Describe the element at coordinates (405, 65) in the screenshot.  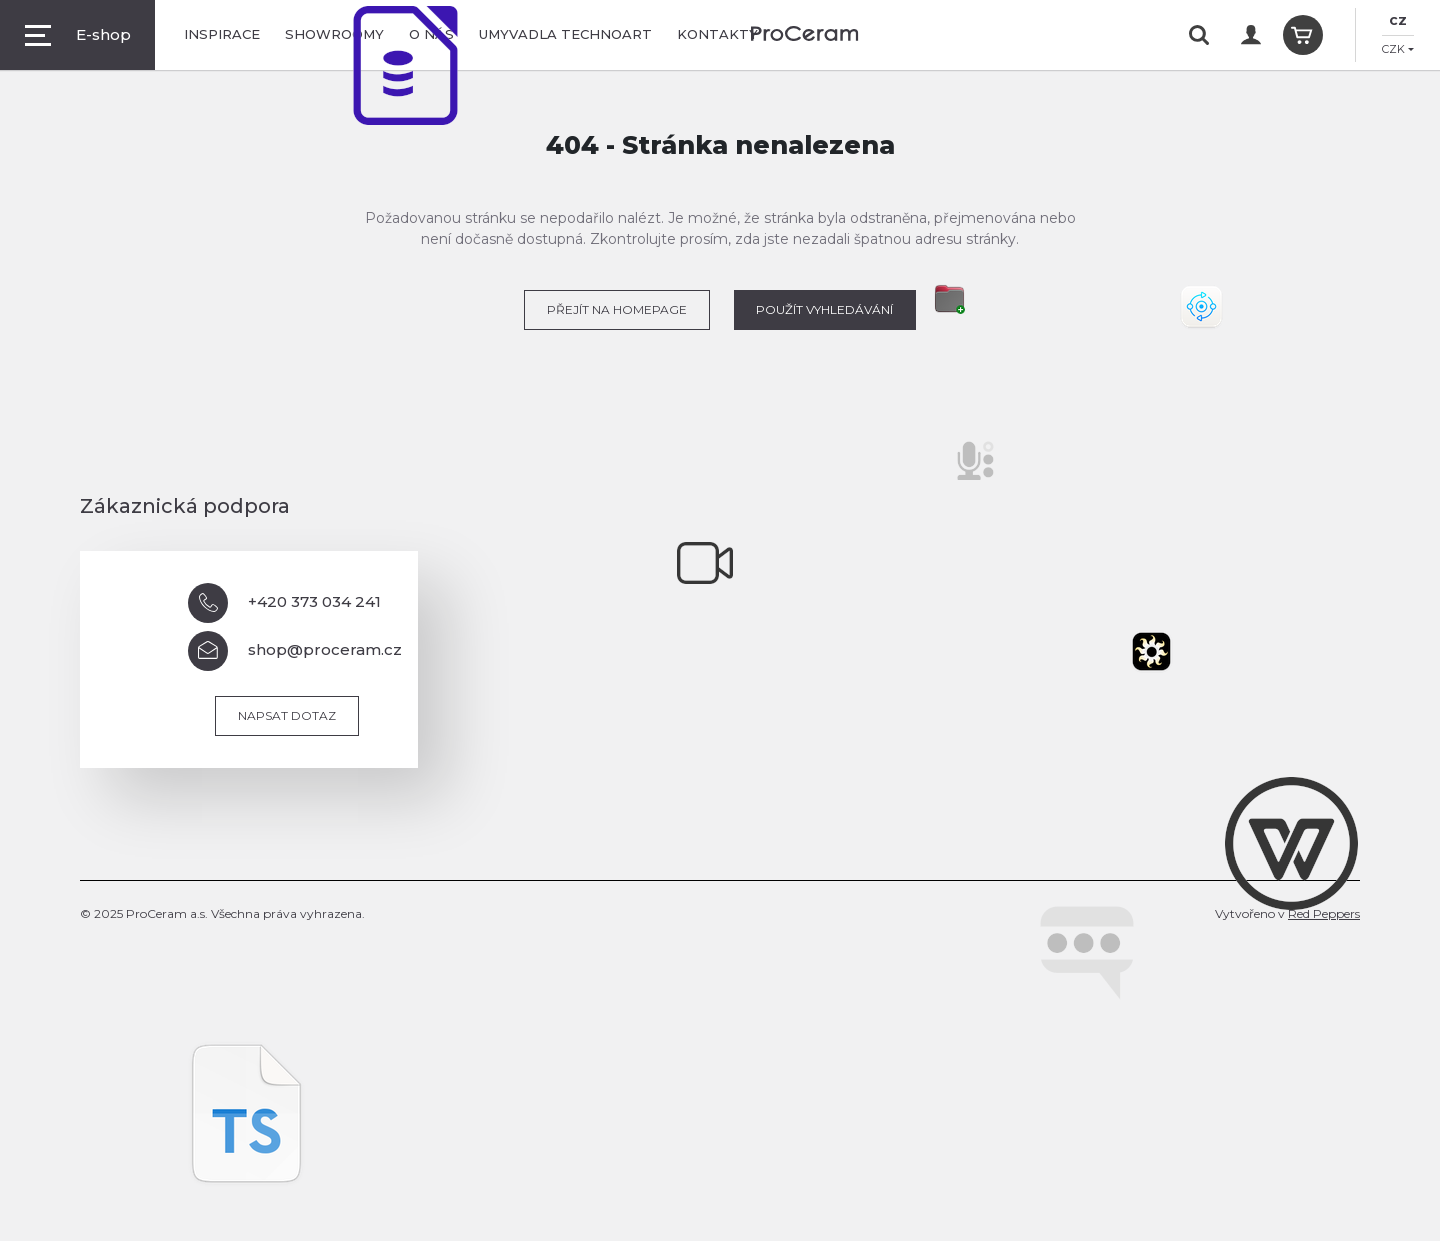
I see `open libreoffice base database application` at that location.